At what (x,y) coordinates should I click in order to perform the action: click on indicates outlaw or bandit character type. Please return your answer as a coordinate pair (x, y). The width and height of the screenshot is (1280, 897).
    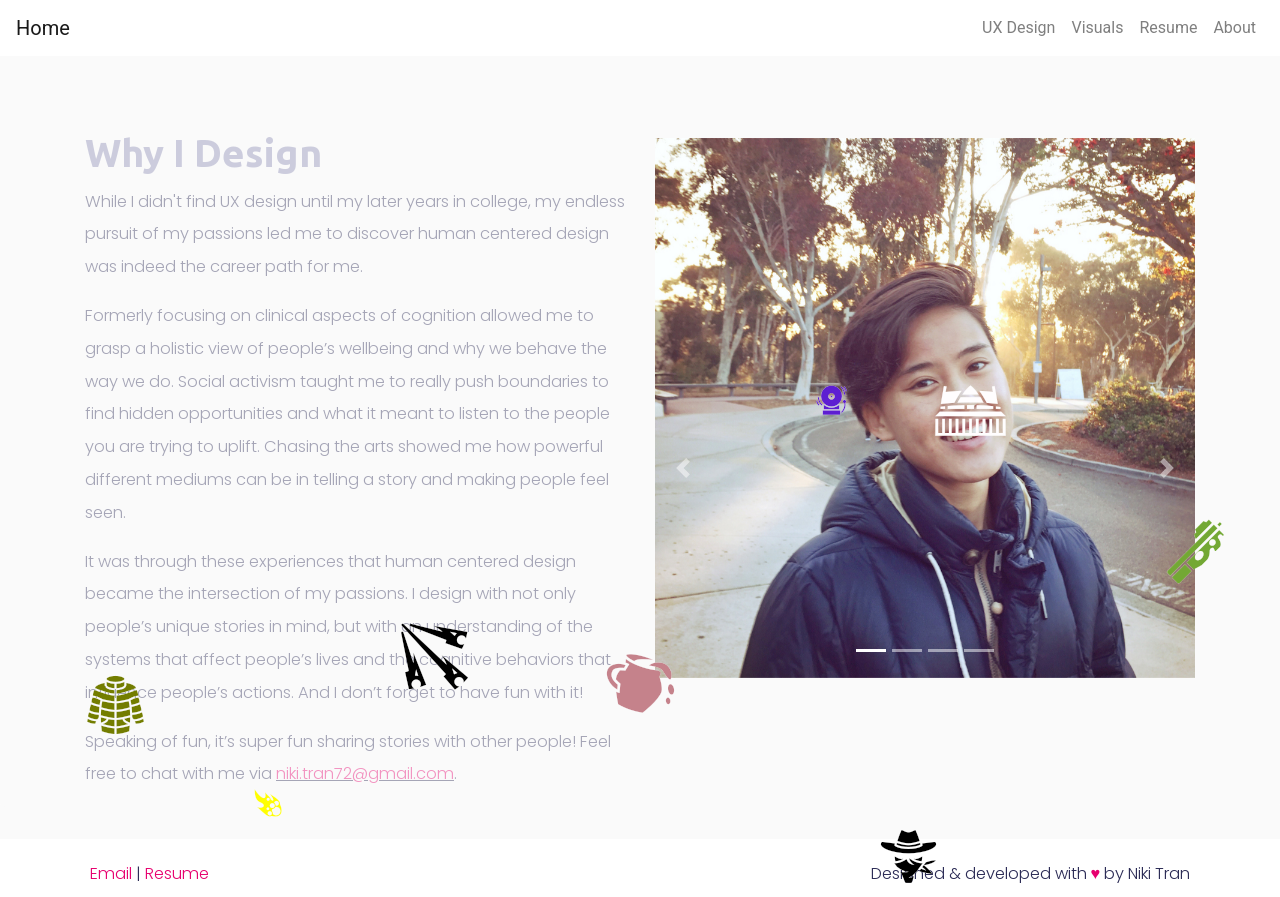
    Looking at the image, I should click on (908, 855).